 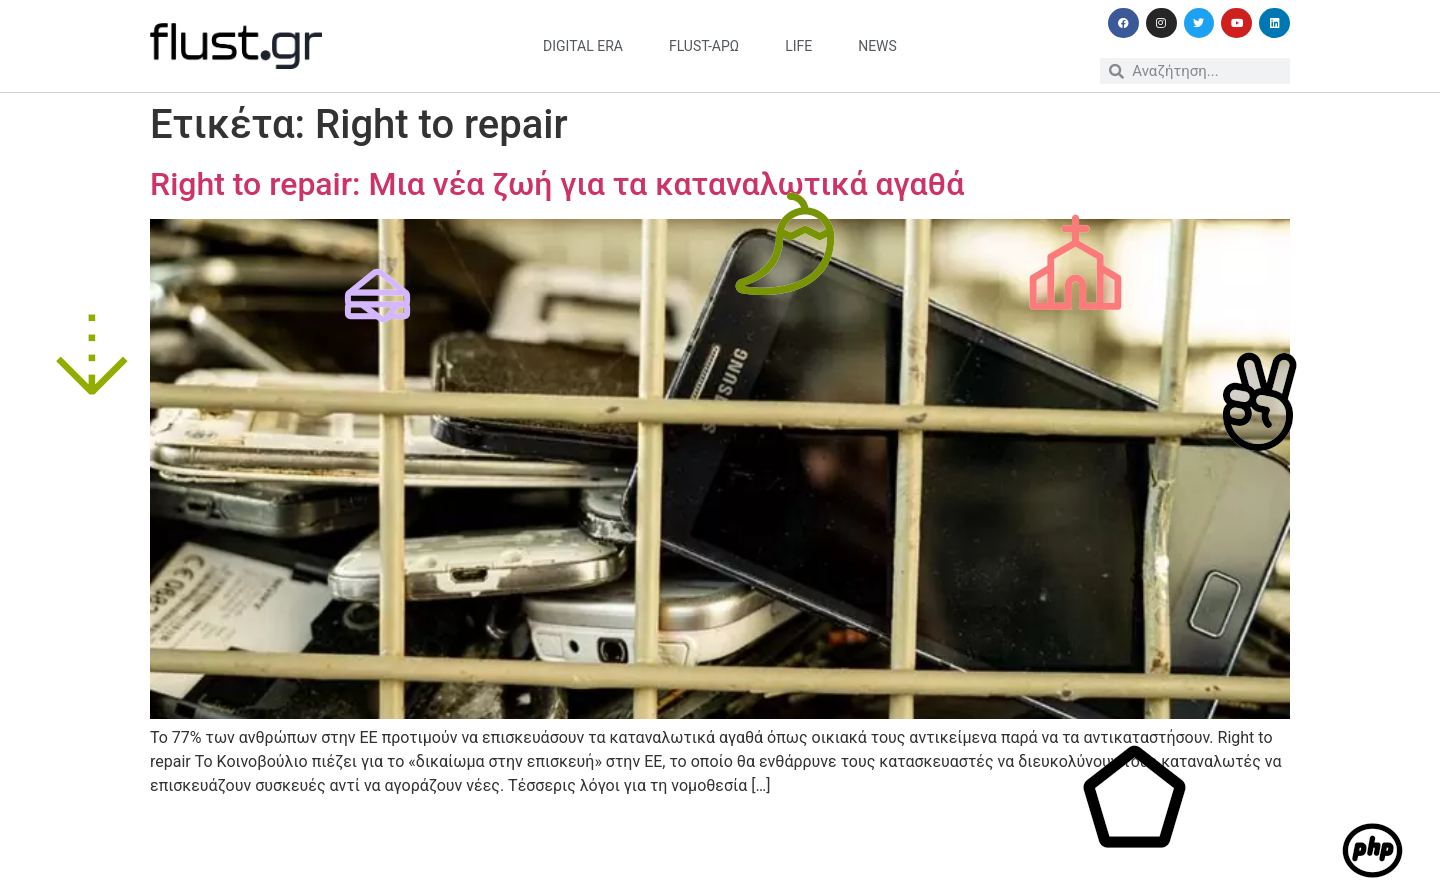 I want to click on view nearby churches or places of worship, so click(x=1075, y=267).